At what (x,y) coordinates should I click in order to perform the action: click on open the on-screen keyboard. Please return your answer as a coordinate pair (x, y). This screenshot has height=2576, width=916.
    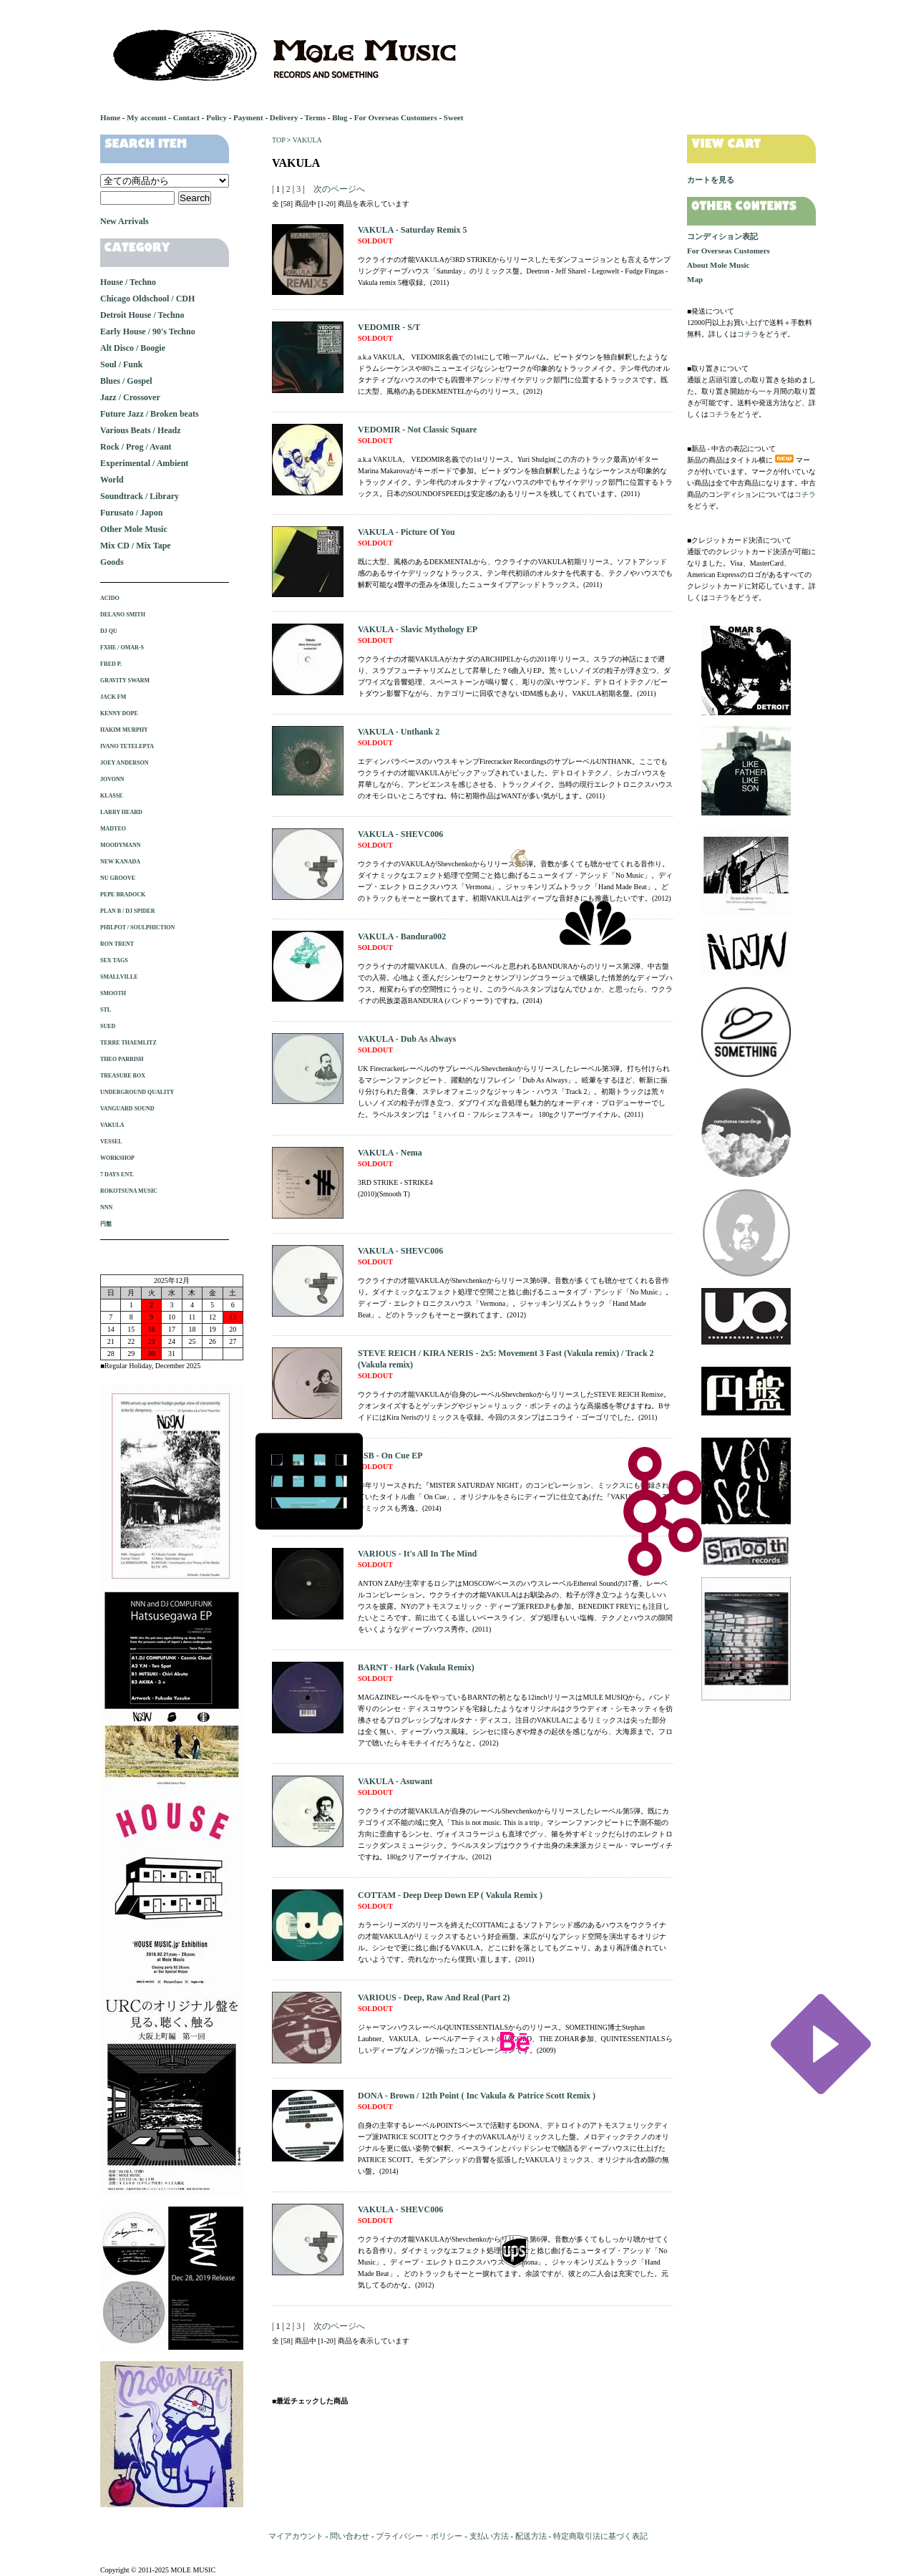
    Looking at the image, I should click on (309, 1481).